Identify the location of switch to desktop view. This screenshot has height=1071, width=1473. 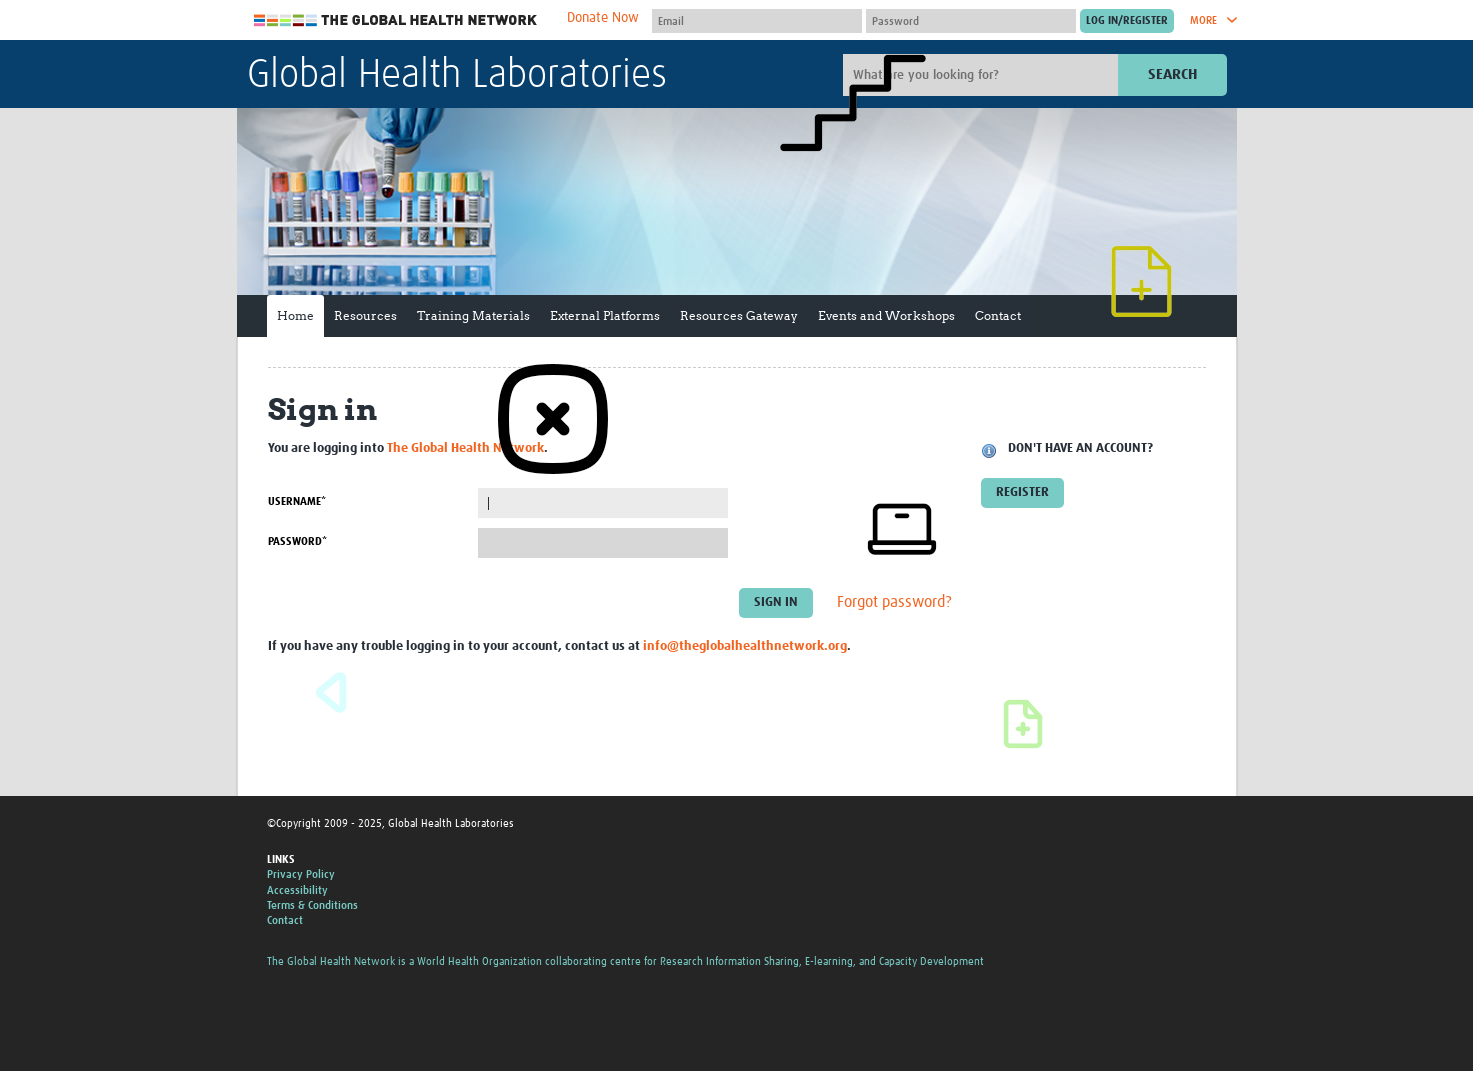
(902, 528).